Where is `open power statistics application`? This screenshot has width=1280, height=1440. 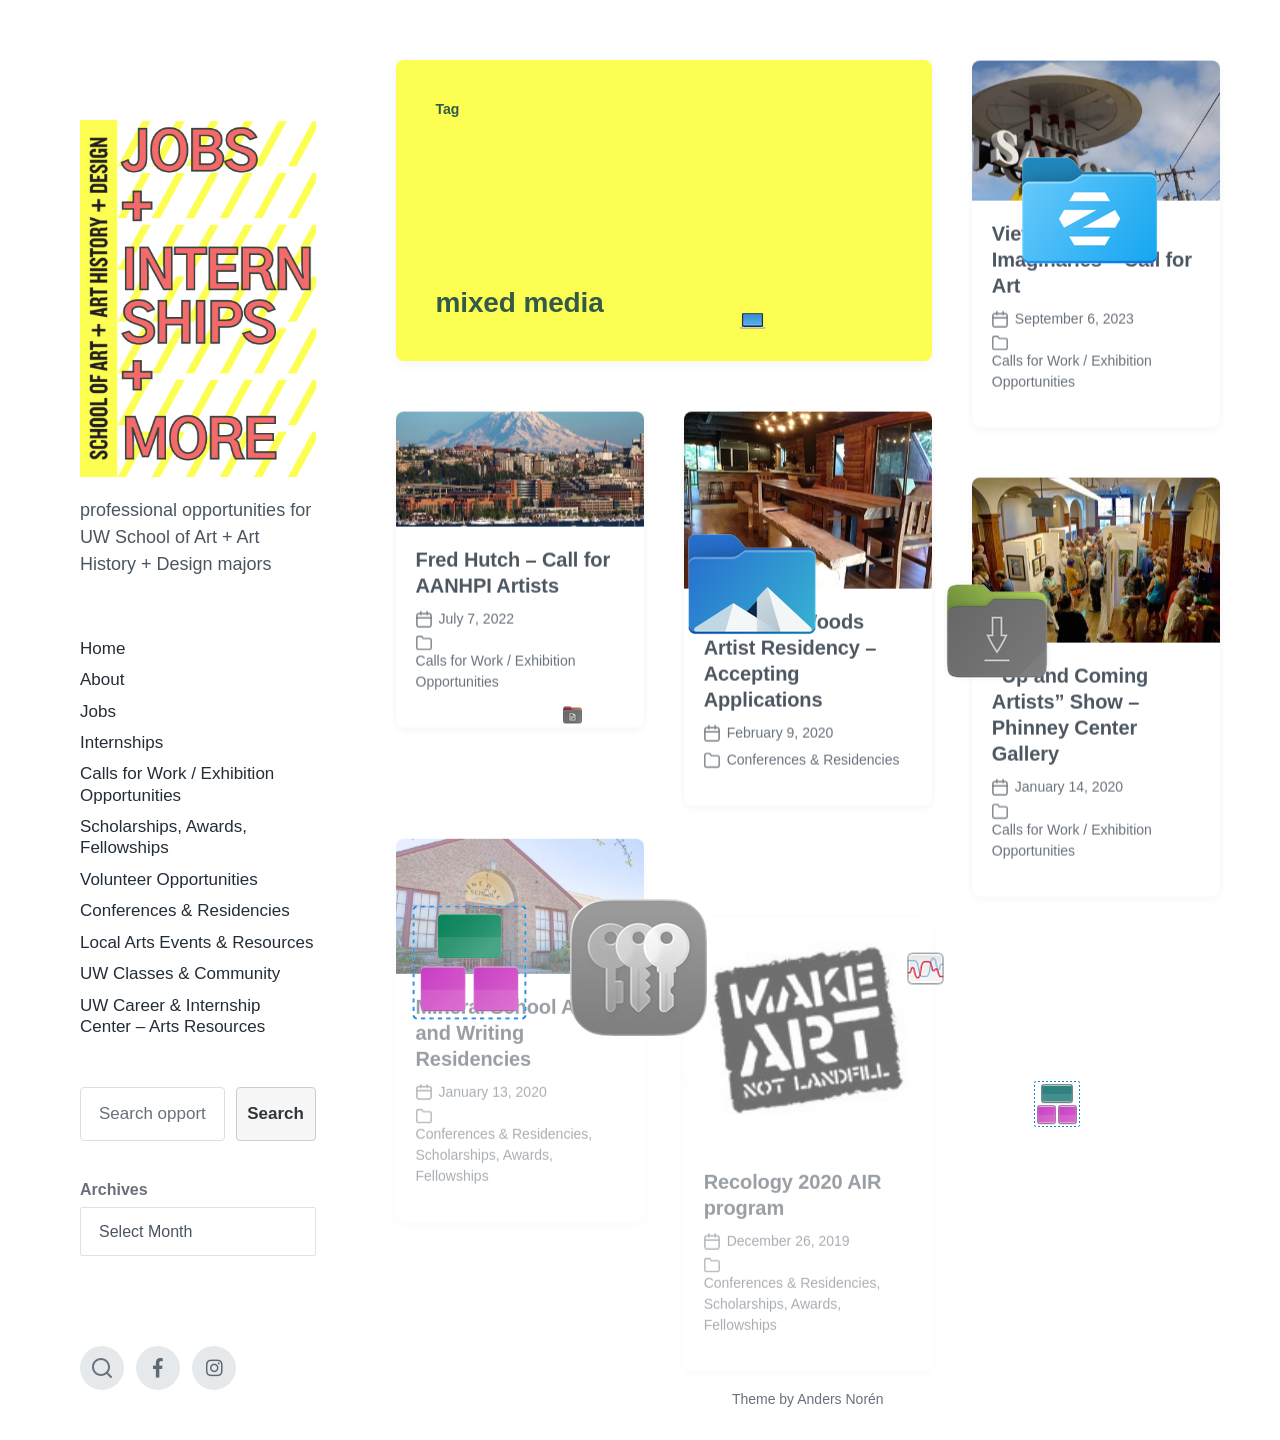
open power statistics application is located at coordinates (925, 968).